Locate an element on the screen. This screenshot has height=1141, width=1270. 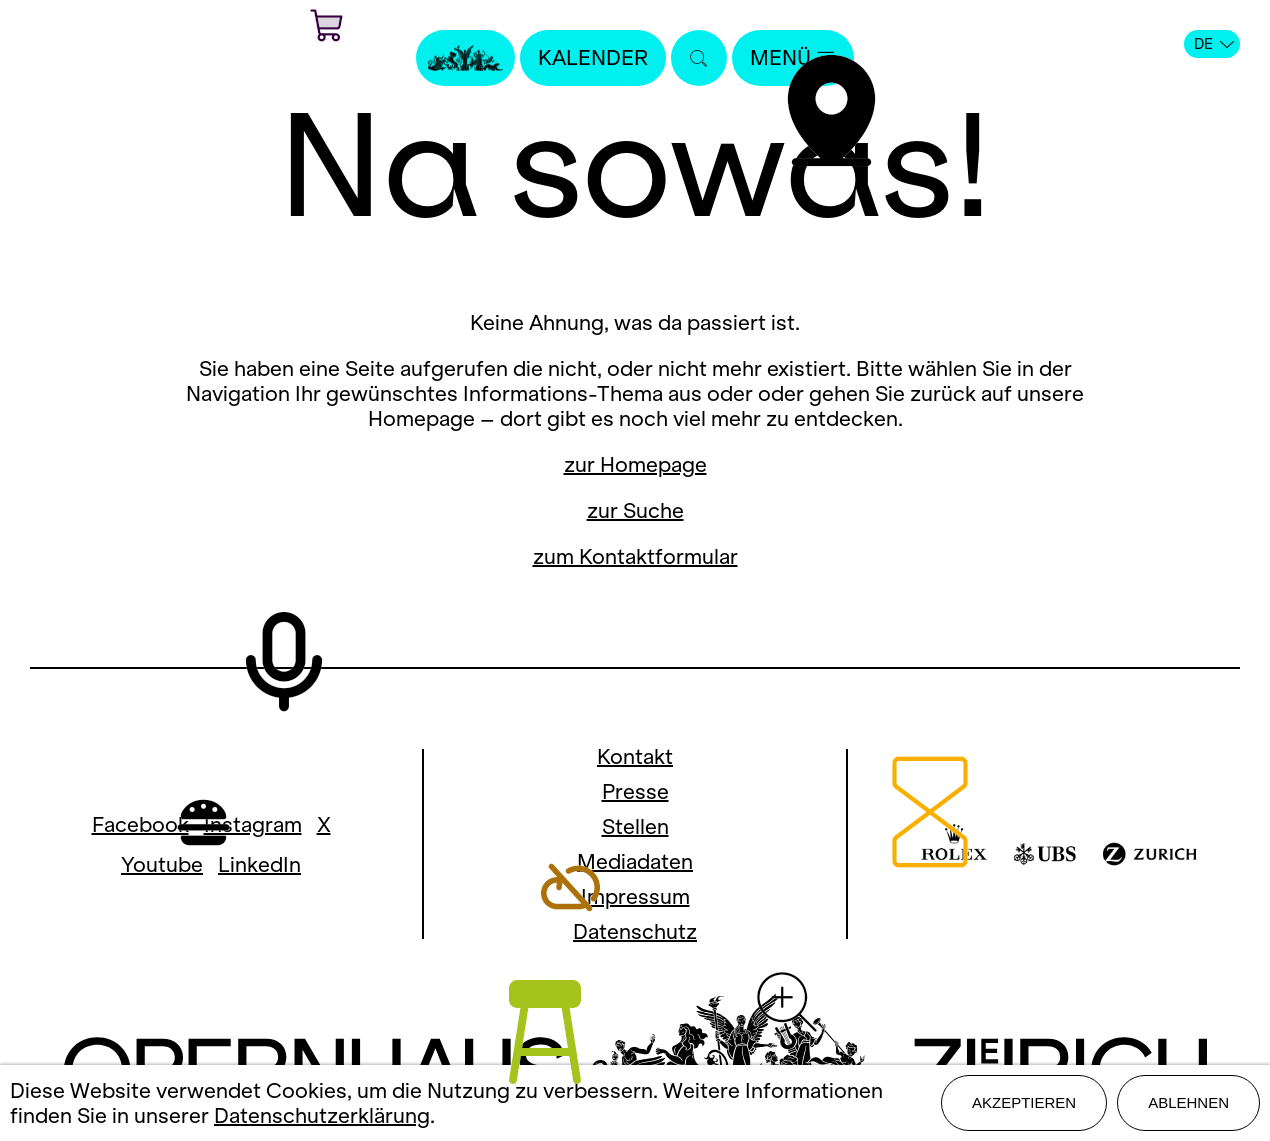
view your shopping cart is located at coordinates (327, 26).